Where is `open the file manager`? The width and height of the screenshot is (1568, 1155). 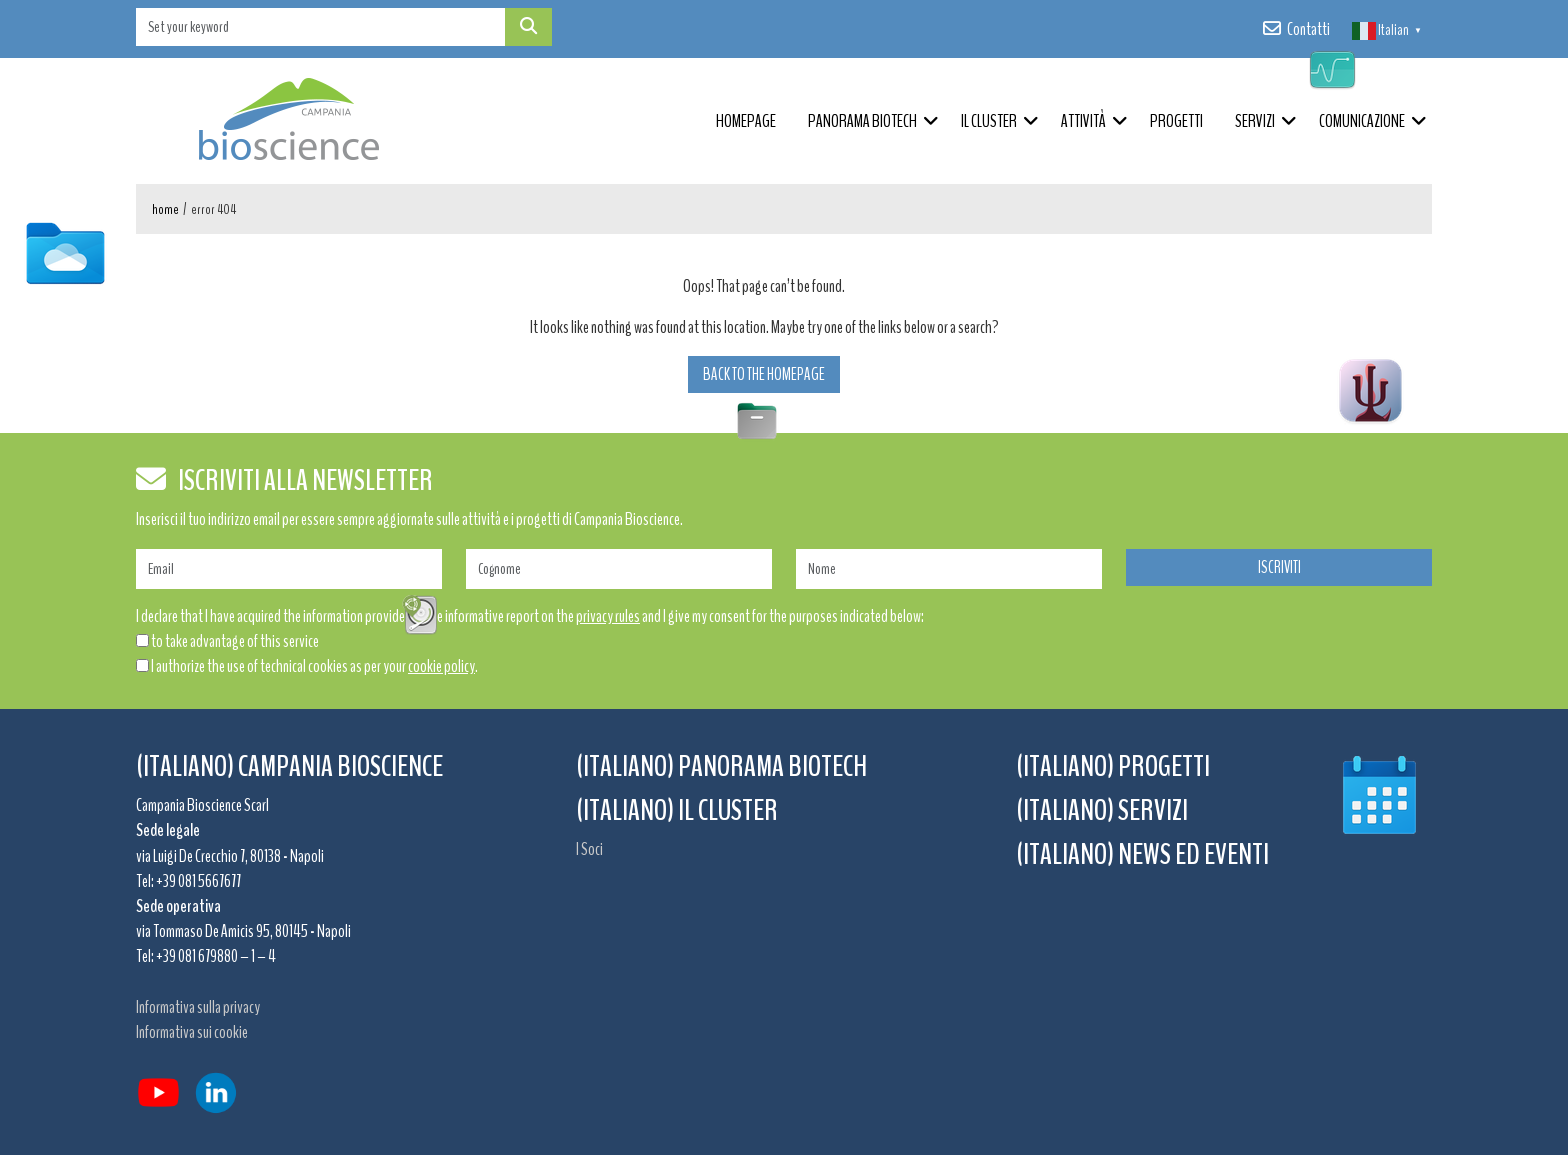
open the file manager is located at coordinates (757, 421).